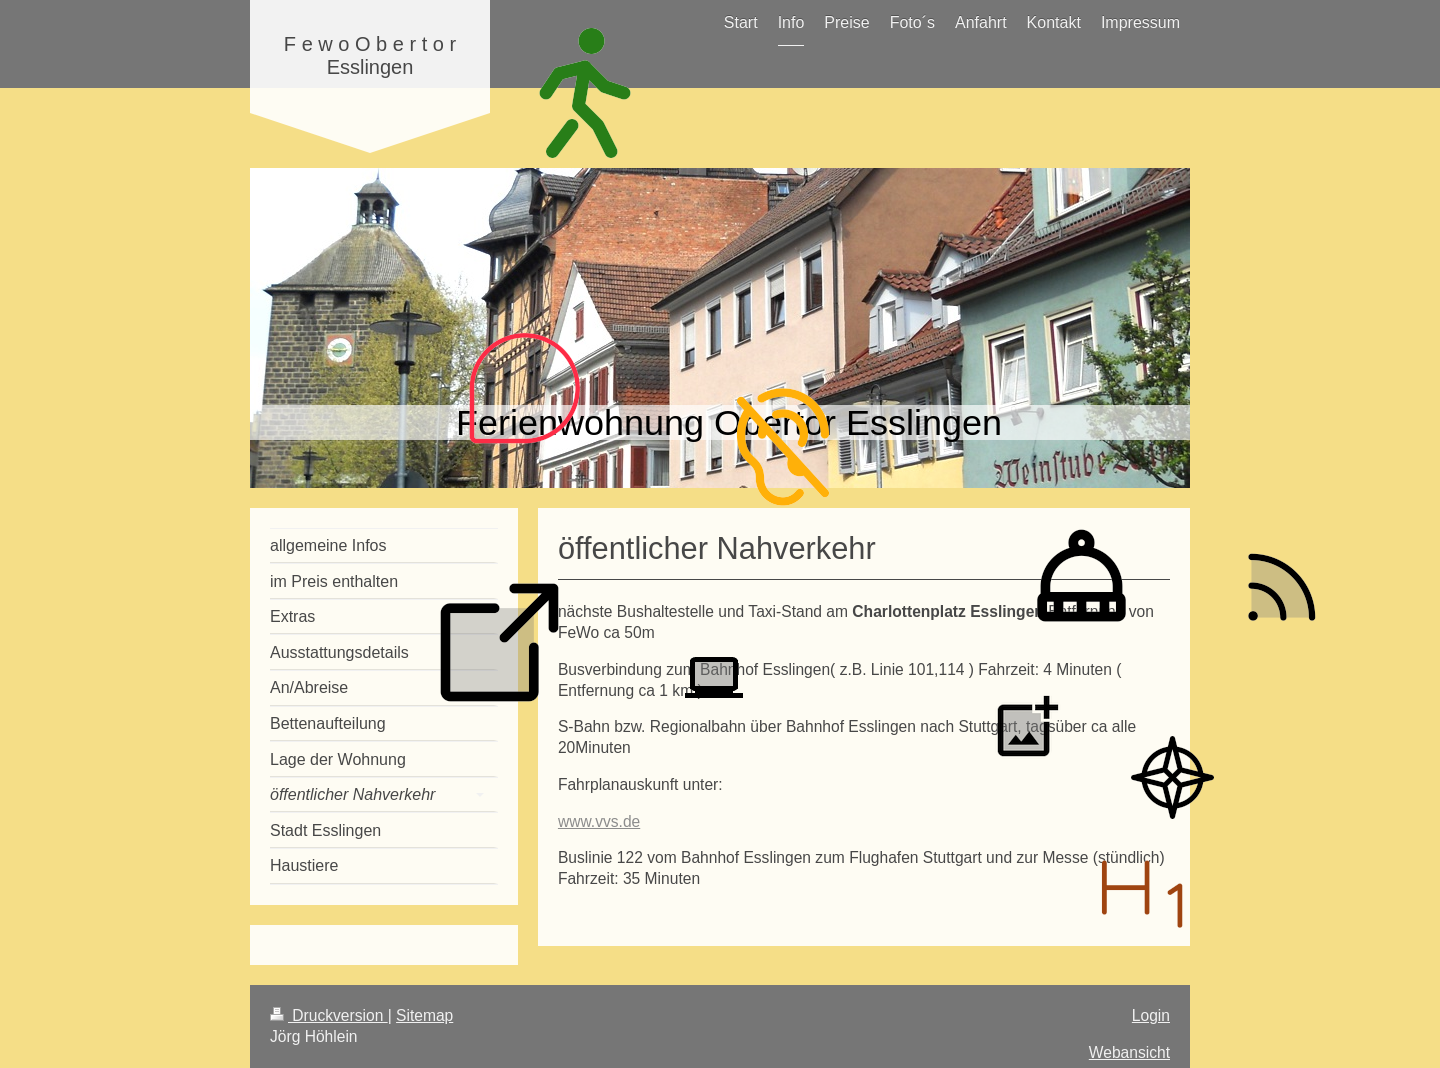  I want to click on access navigation or directional tools, so click(1172, 777).